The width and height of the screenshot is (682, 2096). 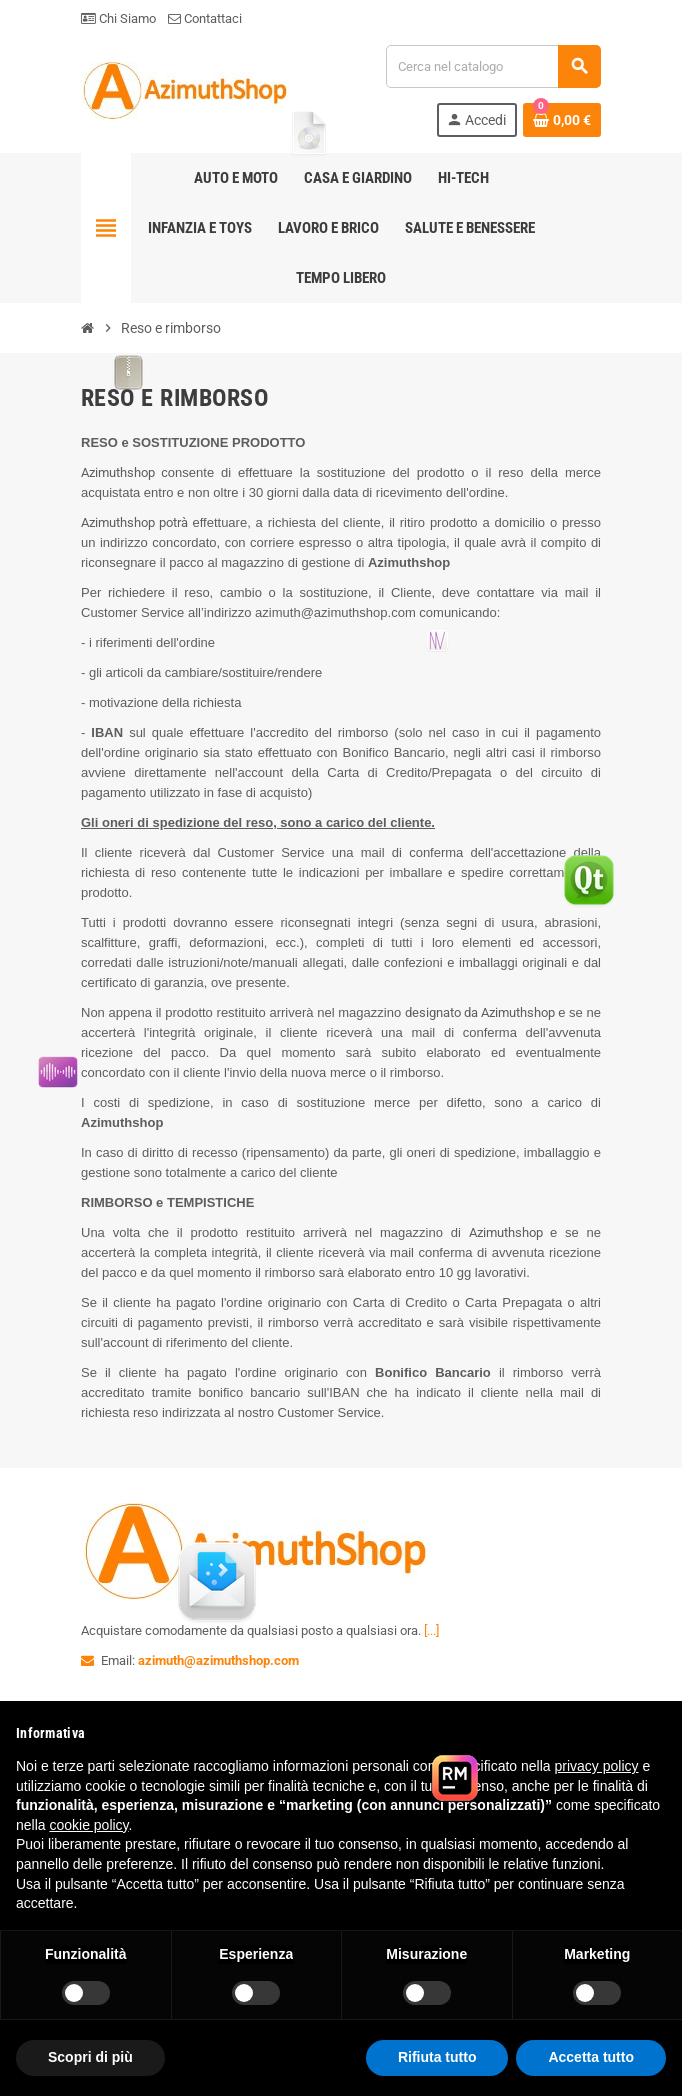 I want to click on launch nvtop gpu monitoring application, so click(x=437, y=640).